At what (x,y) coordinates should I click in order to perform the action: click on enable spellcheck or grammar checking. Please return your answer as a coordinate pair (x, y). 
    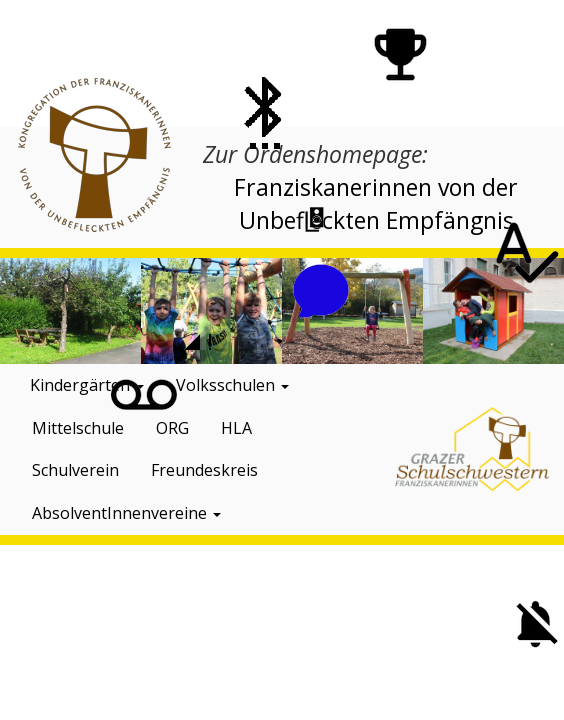
    Looking at the image, I should click on (525, 251).